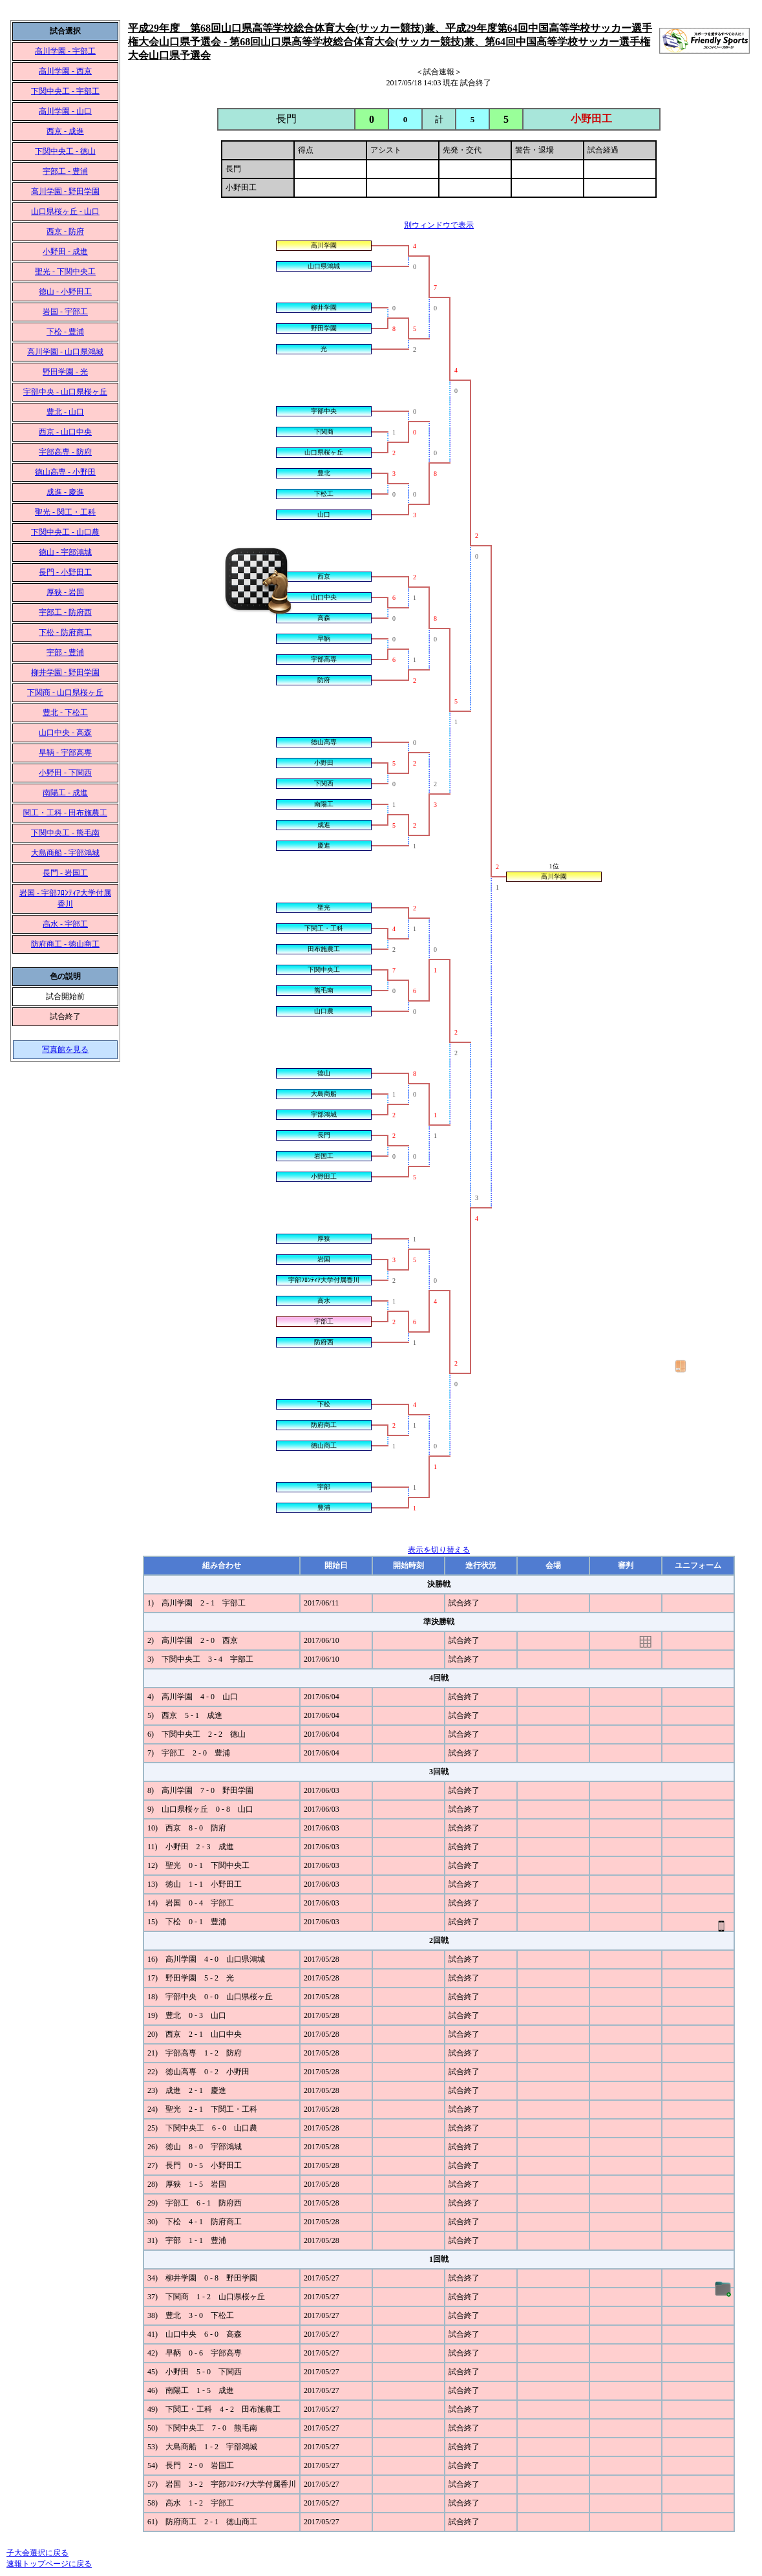 This screenshot has height=2576, width=762. I want to click on iPhone device in sidebar navigation, so click(721, 1926).